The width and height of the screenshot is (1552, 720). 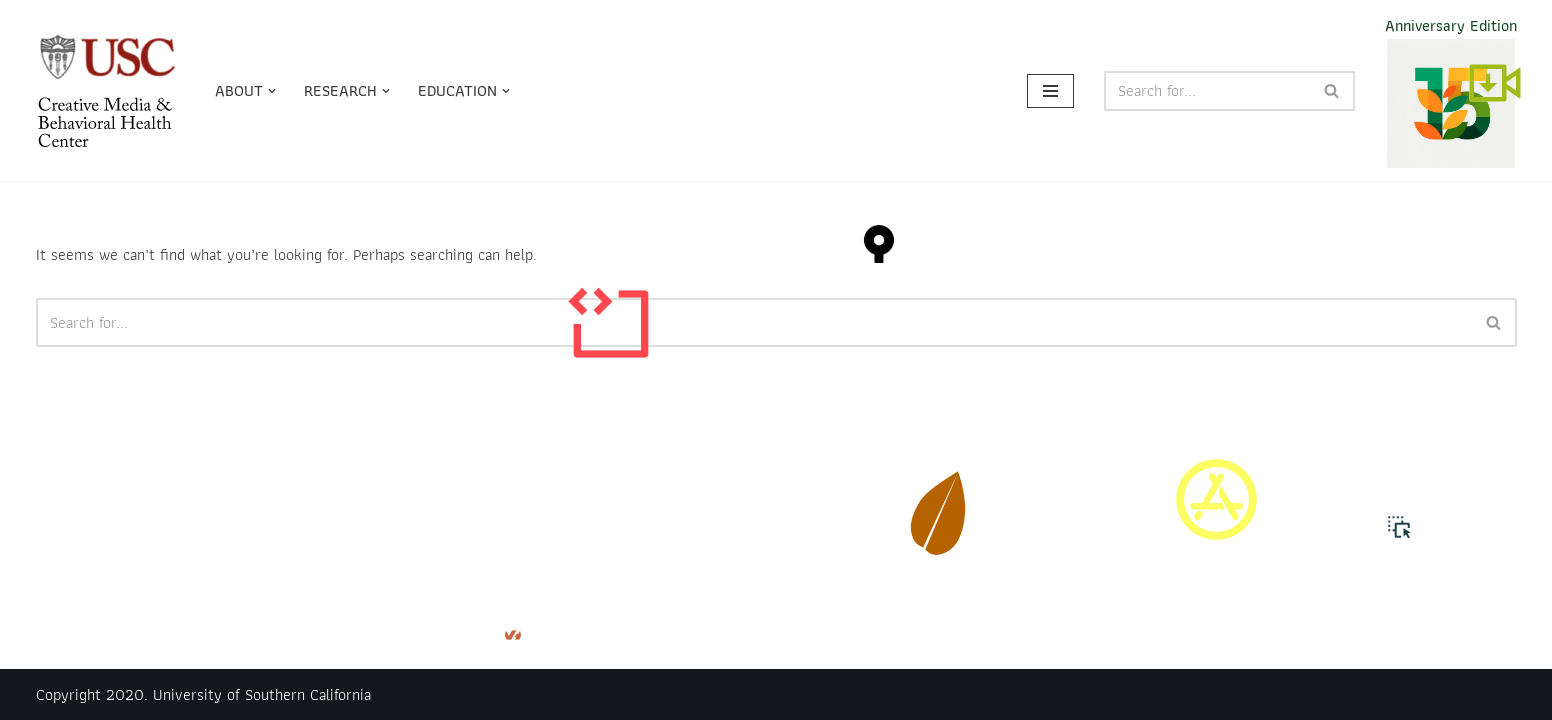 I want to click on download video to device, so click(x=1495, y=83).